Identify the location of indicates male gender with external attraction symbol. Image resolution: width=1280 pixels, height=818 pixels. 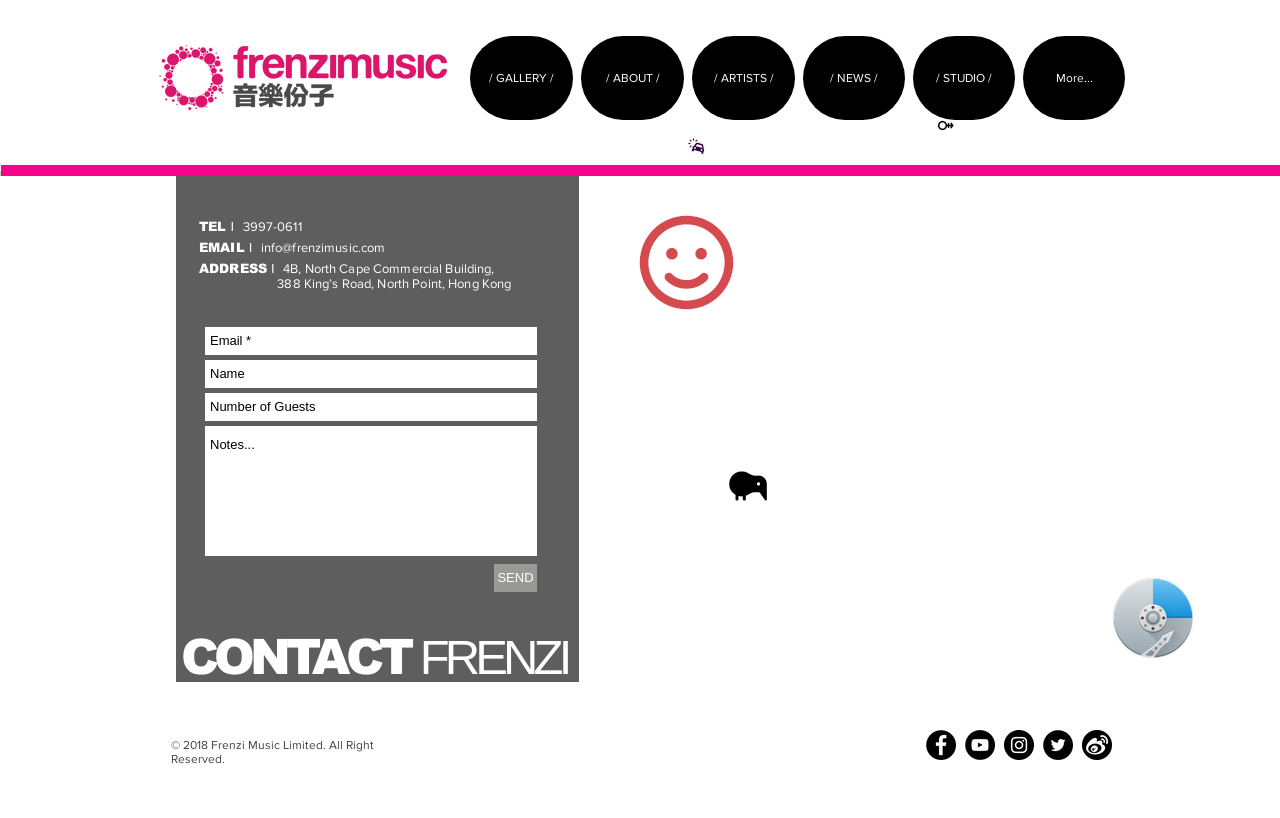
(945, 125).